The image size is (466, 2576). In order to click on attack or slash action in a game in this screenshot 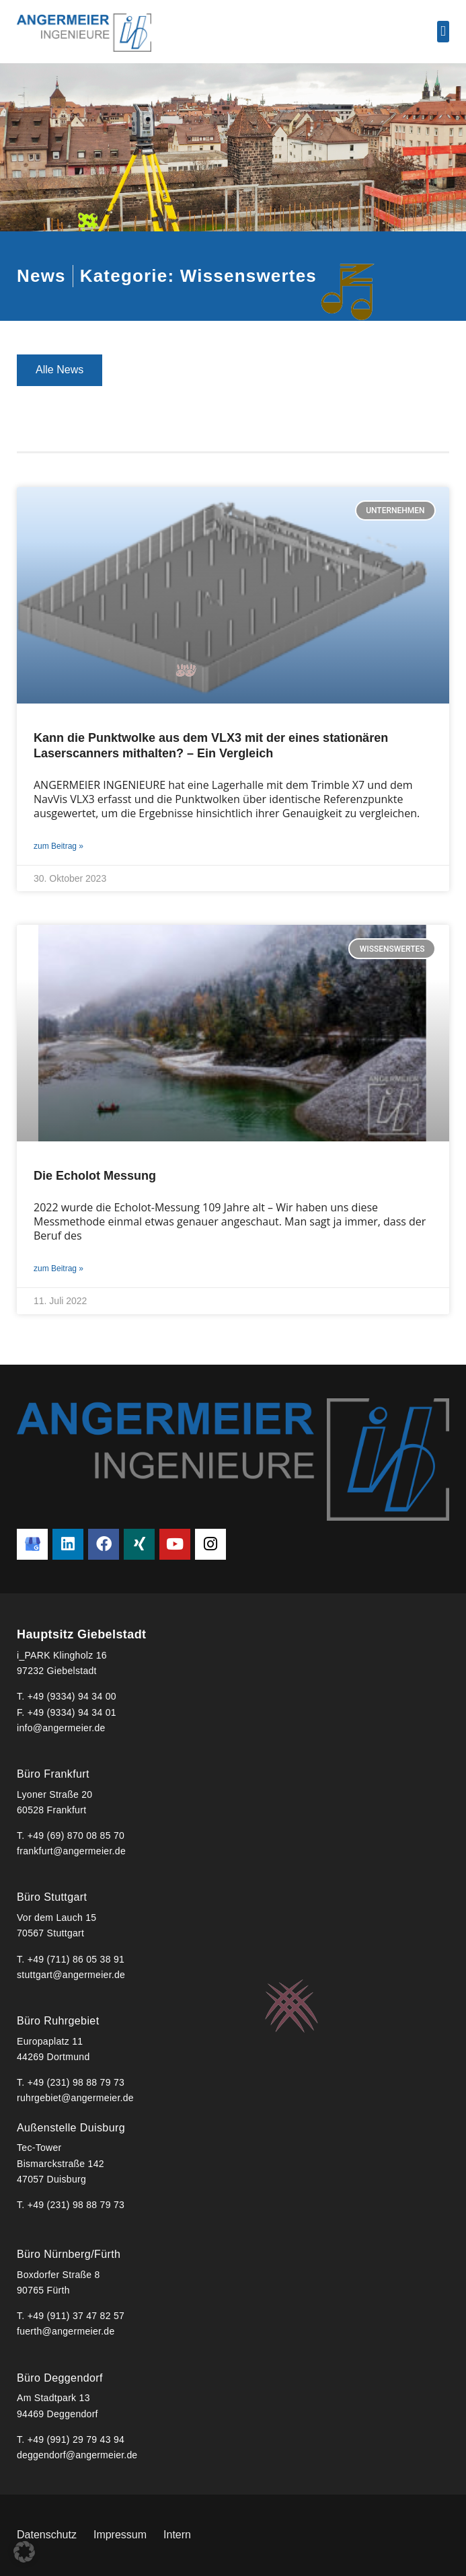, I will do `click(291, 2006)`.